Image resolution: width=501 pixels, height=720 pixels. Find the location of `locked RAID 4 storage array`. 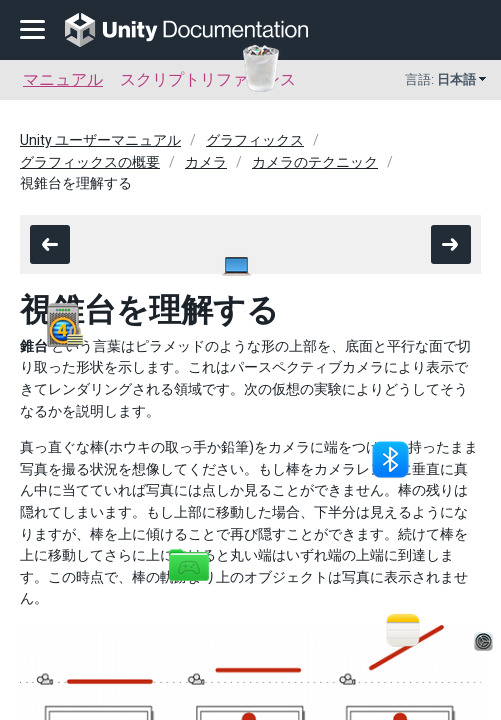

locked RAID 4 storage array is located at coordinates (63, 325).